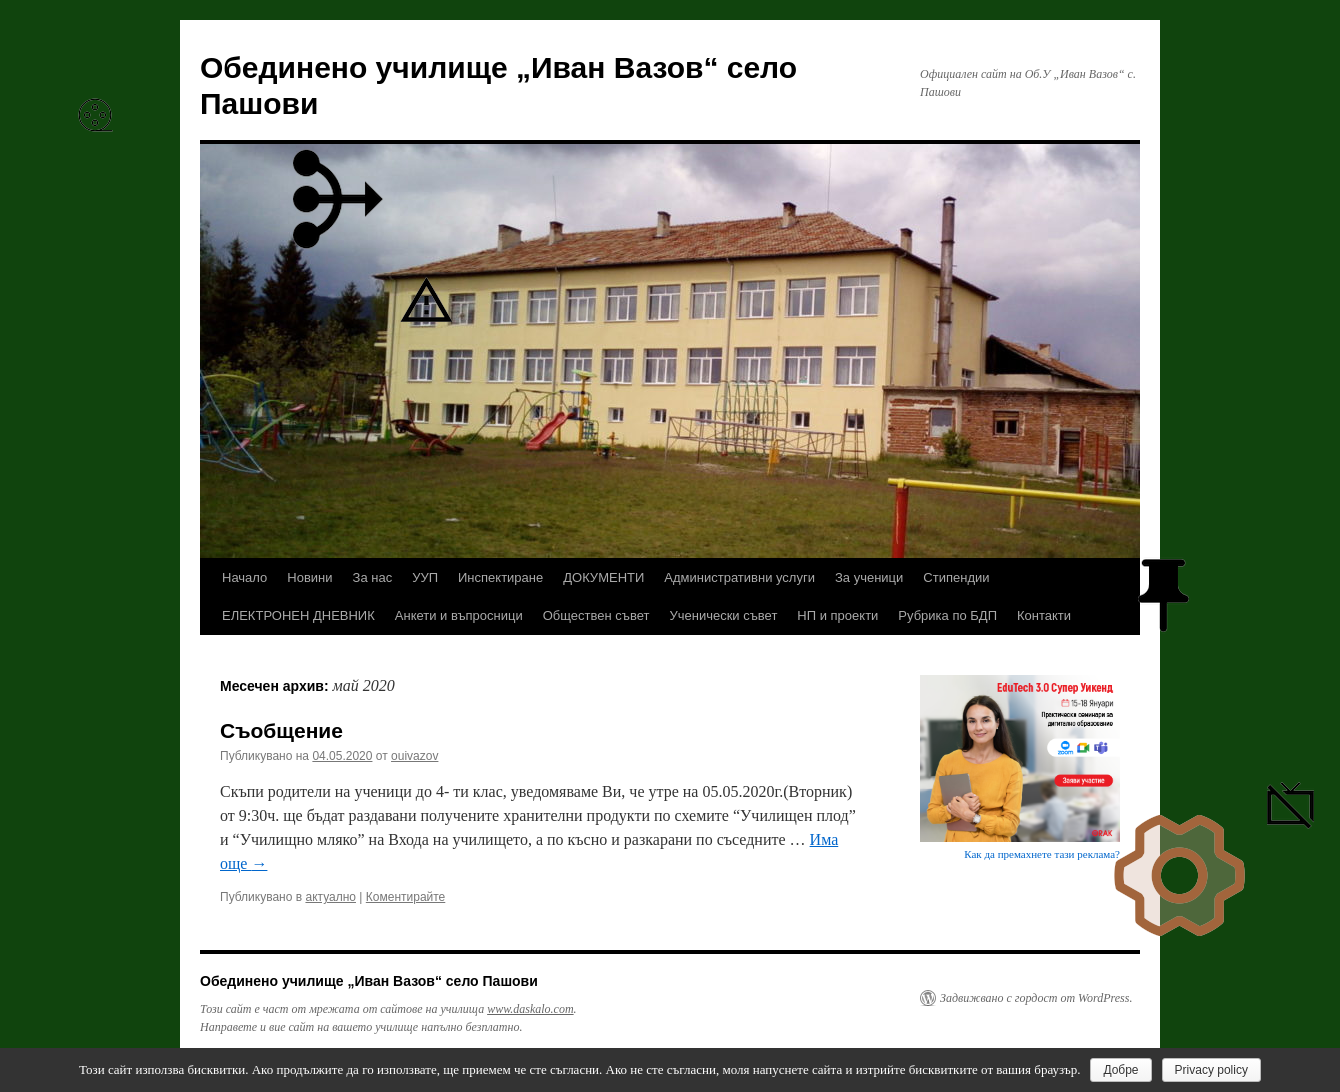 The image size is (1340, 1092). What do you see at coordinates (426, 300) in the screenshot?
I see `indicates a warning or caution state` at bounding box center [426, 300].